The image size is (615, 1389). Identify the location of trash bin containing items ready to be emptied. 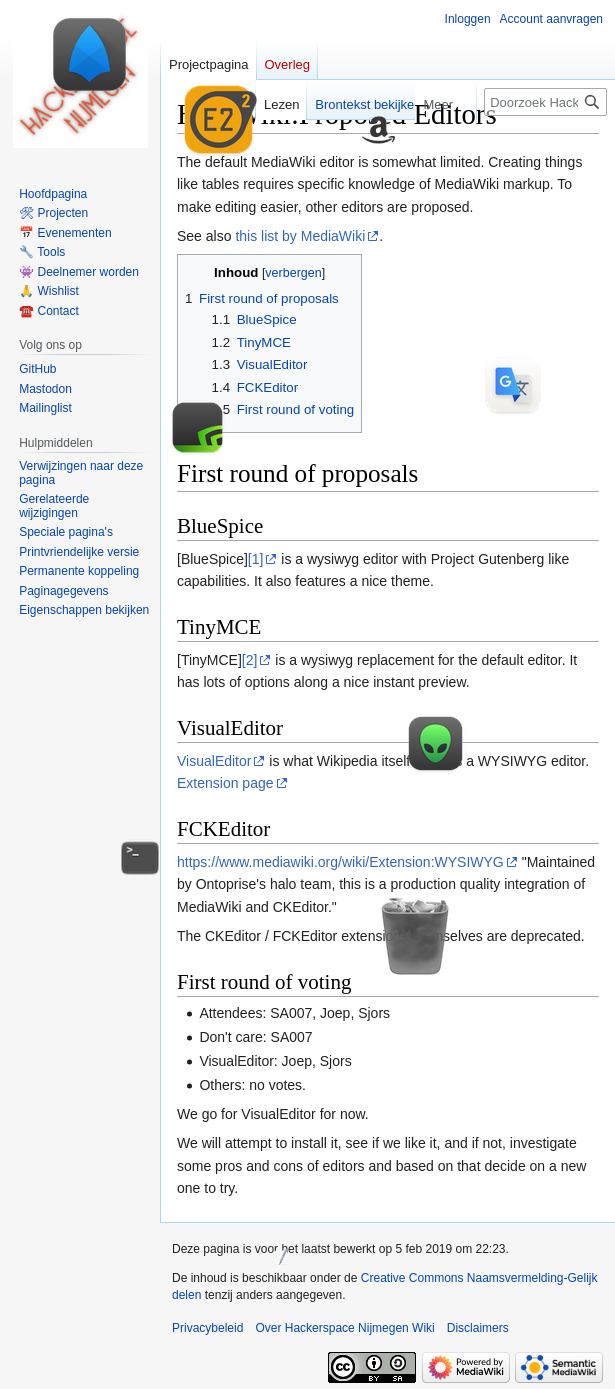
(415, 937).